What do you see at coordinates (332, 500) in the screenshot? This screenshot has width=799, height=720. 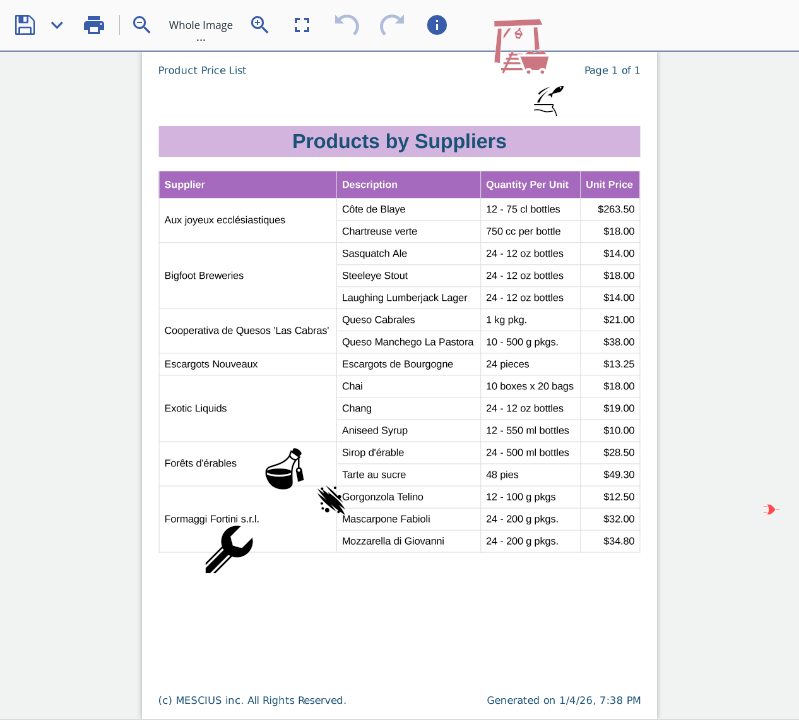 I see `indicates speed or quick movement in a game` at bounding box center [332, 500].